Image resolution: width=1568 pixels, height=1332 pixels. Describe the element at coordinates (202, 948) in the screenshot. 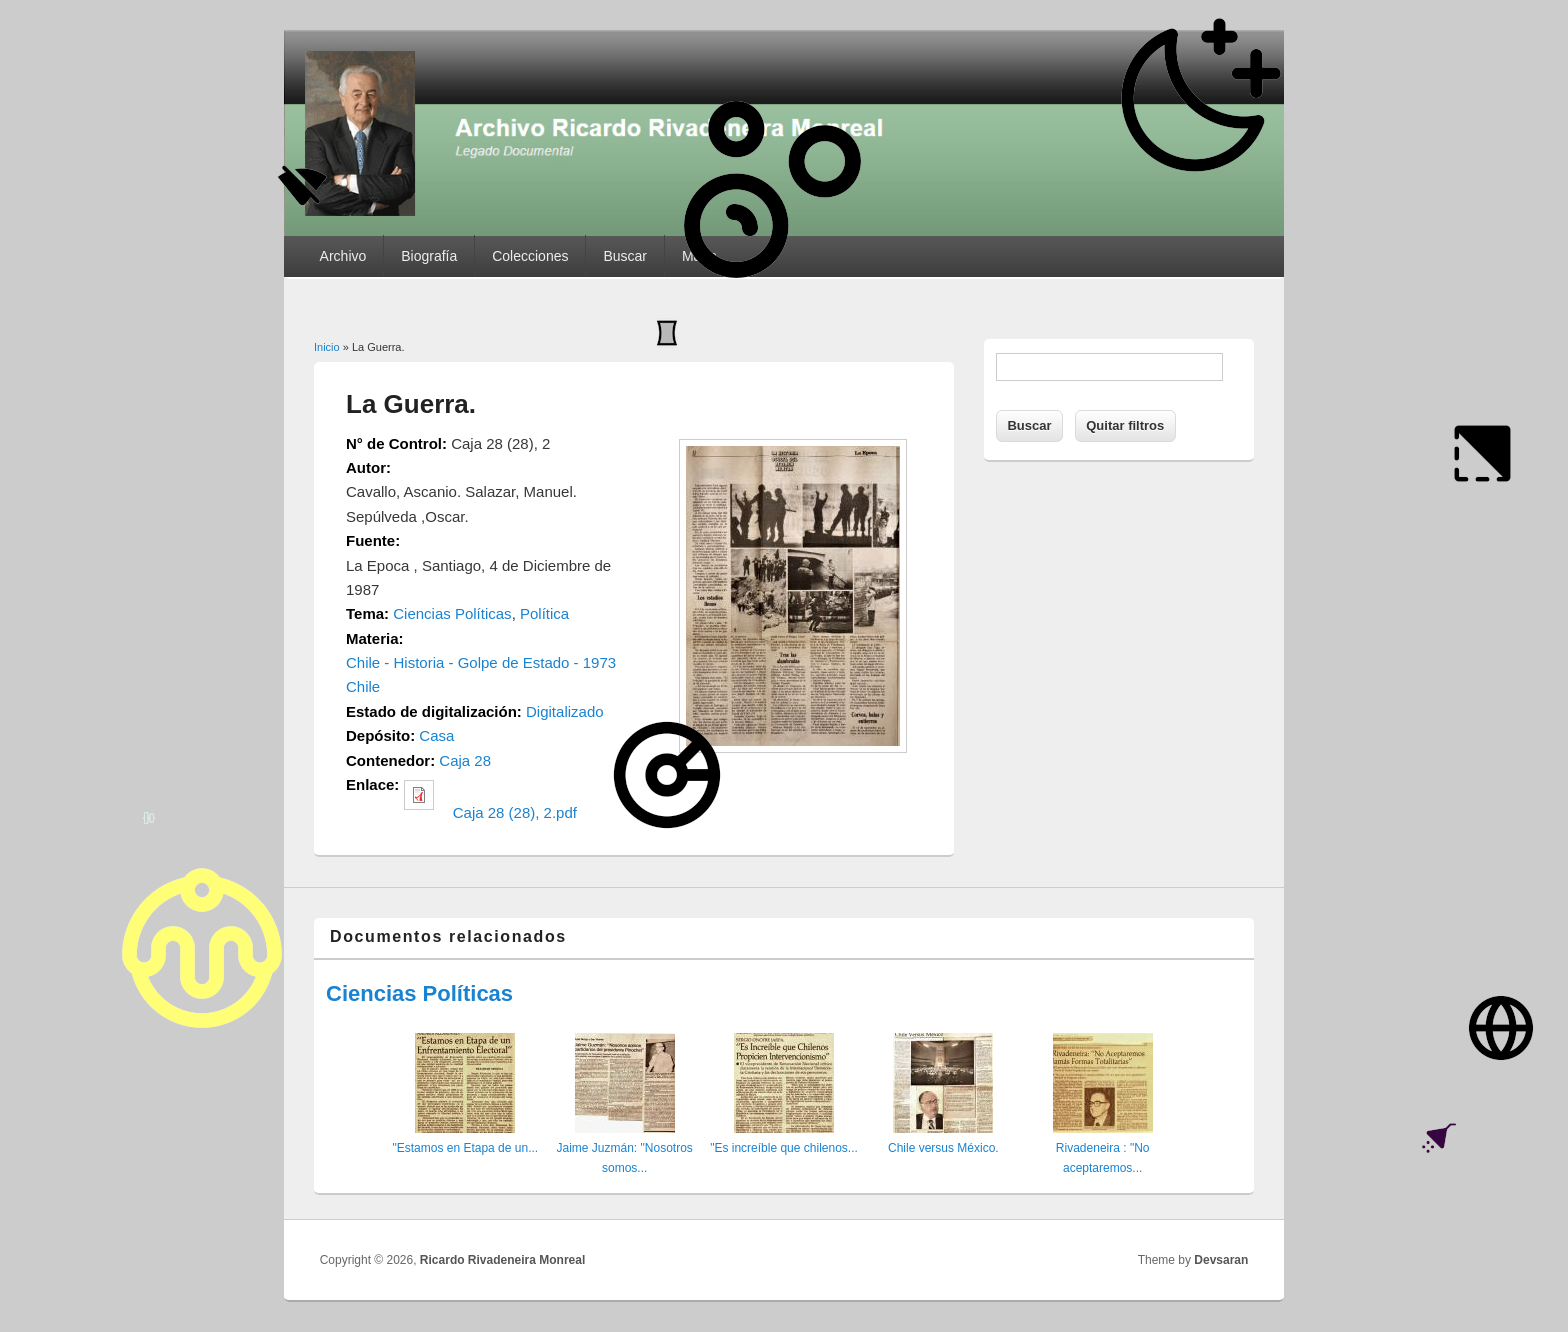

I see `view dessert menu options` at that location.